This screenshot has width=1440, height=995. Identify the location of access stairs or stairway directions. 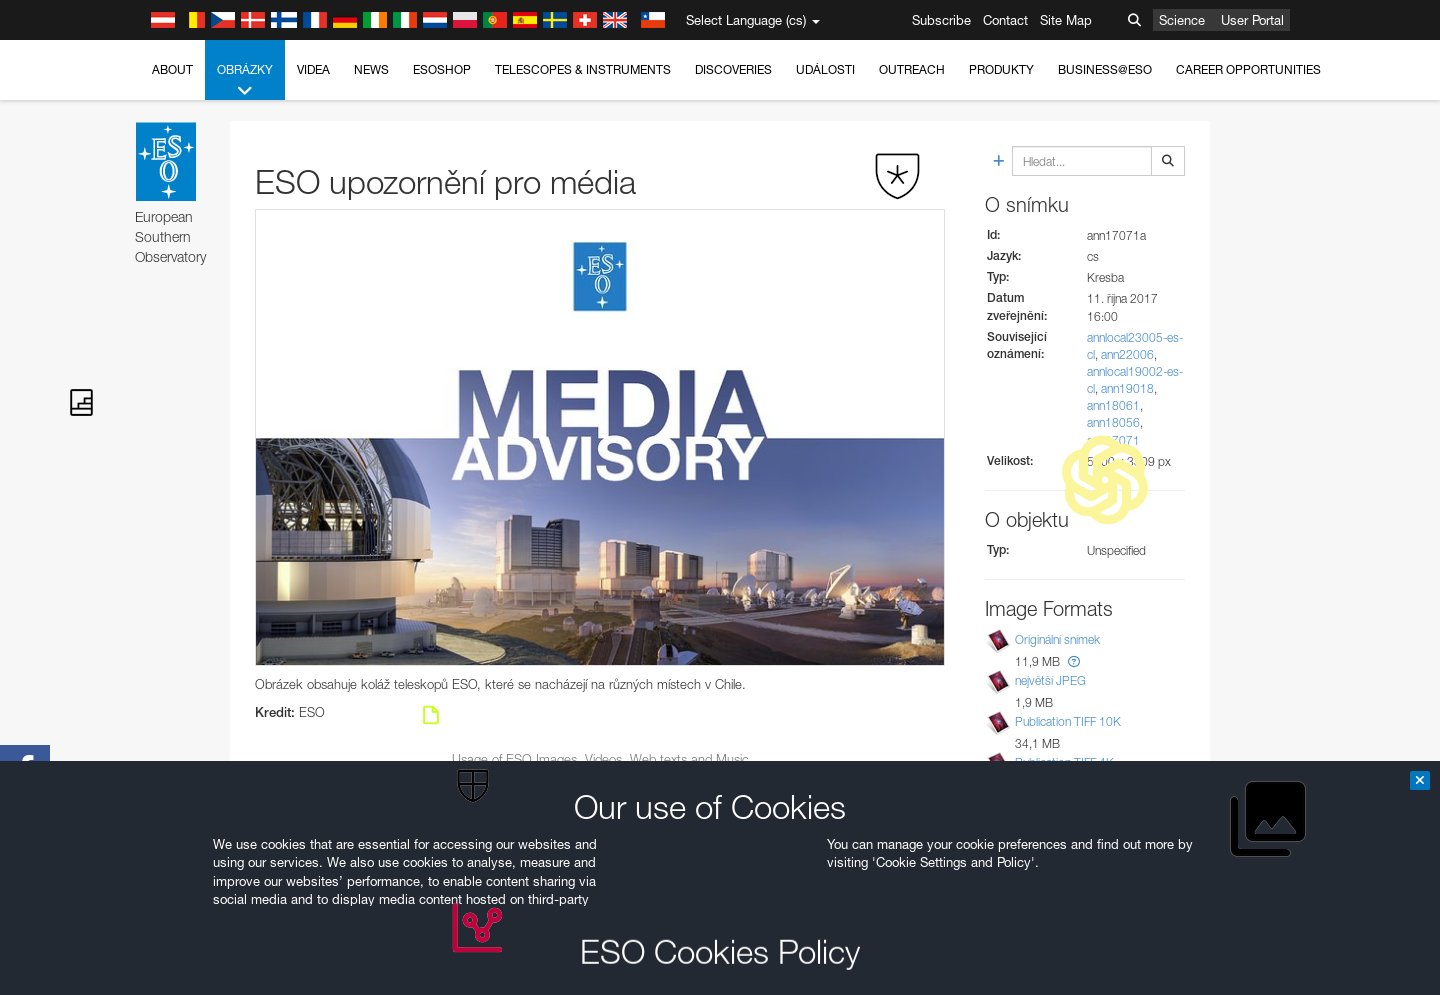
(81, 402).